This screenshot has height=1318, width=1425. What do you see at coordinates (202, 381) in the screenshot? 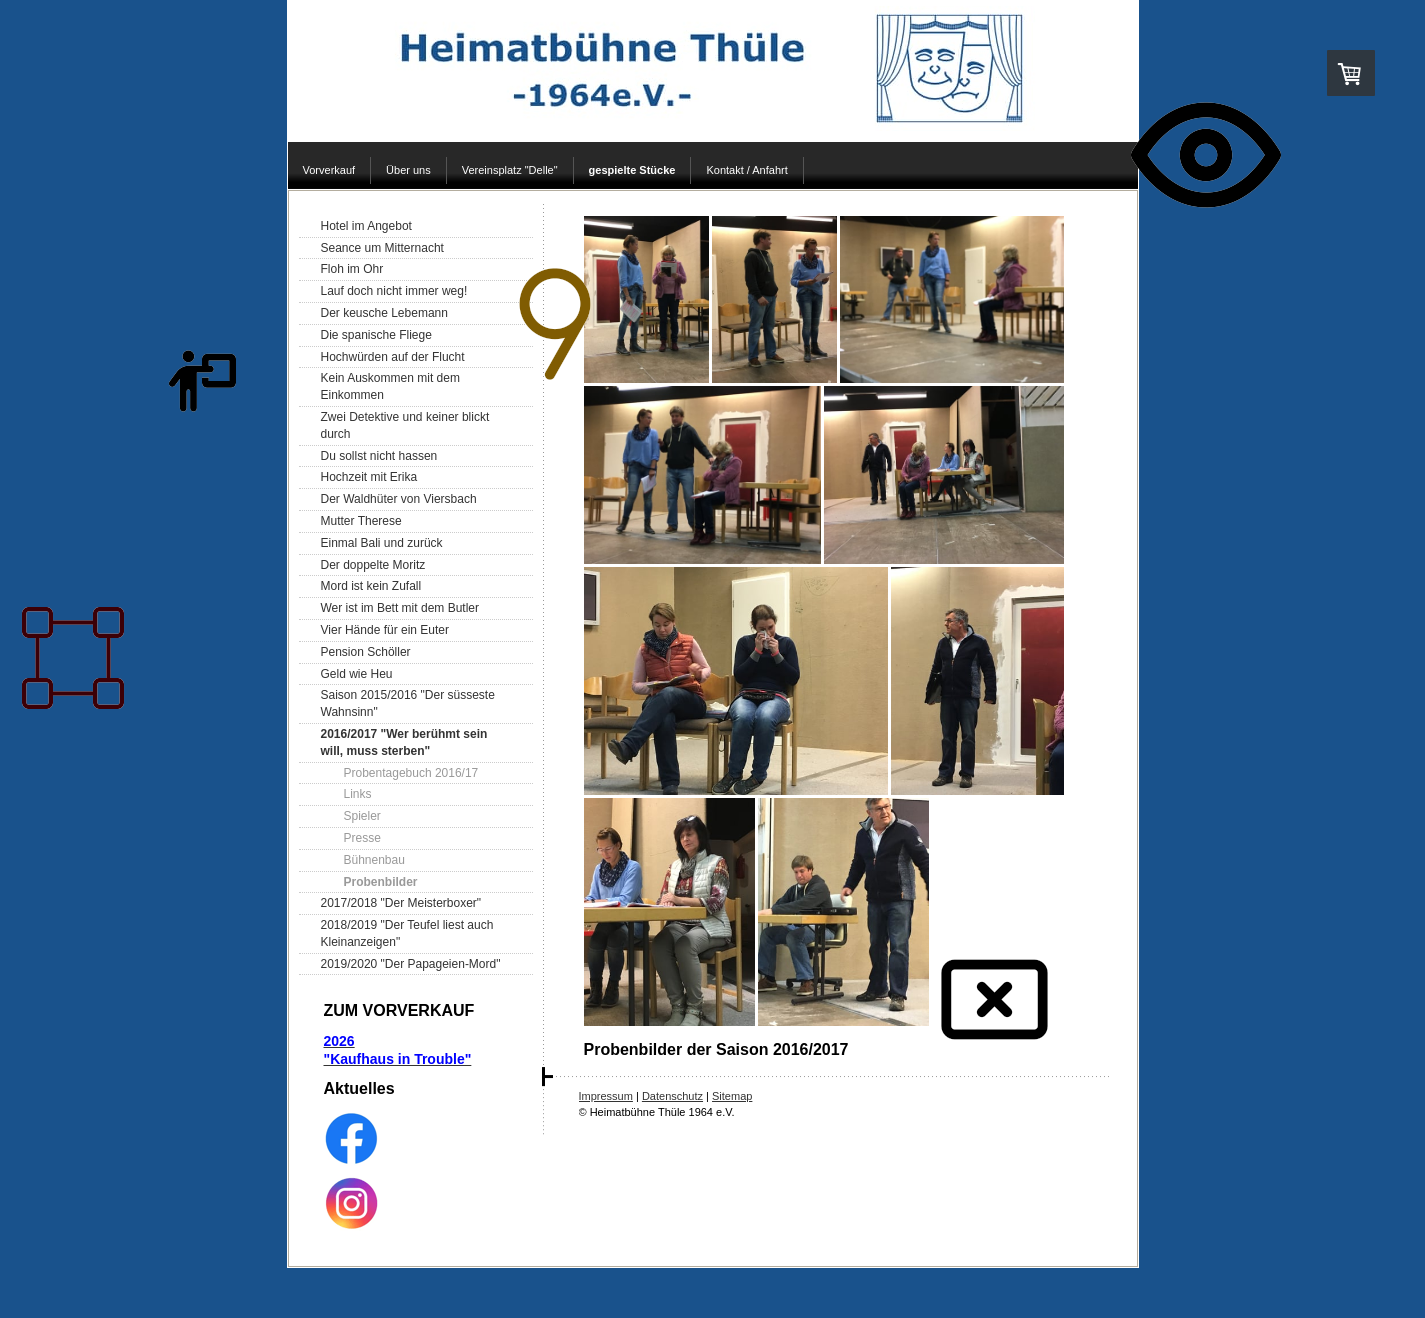
I see `access presentation or teaching mode` at bounding box center [202, 381].